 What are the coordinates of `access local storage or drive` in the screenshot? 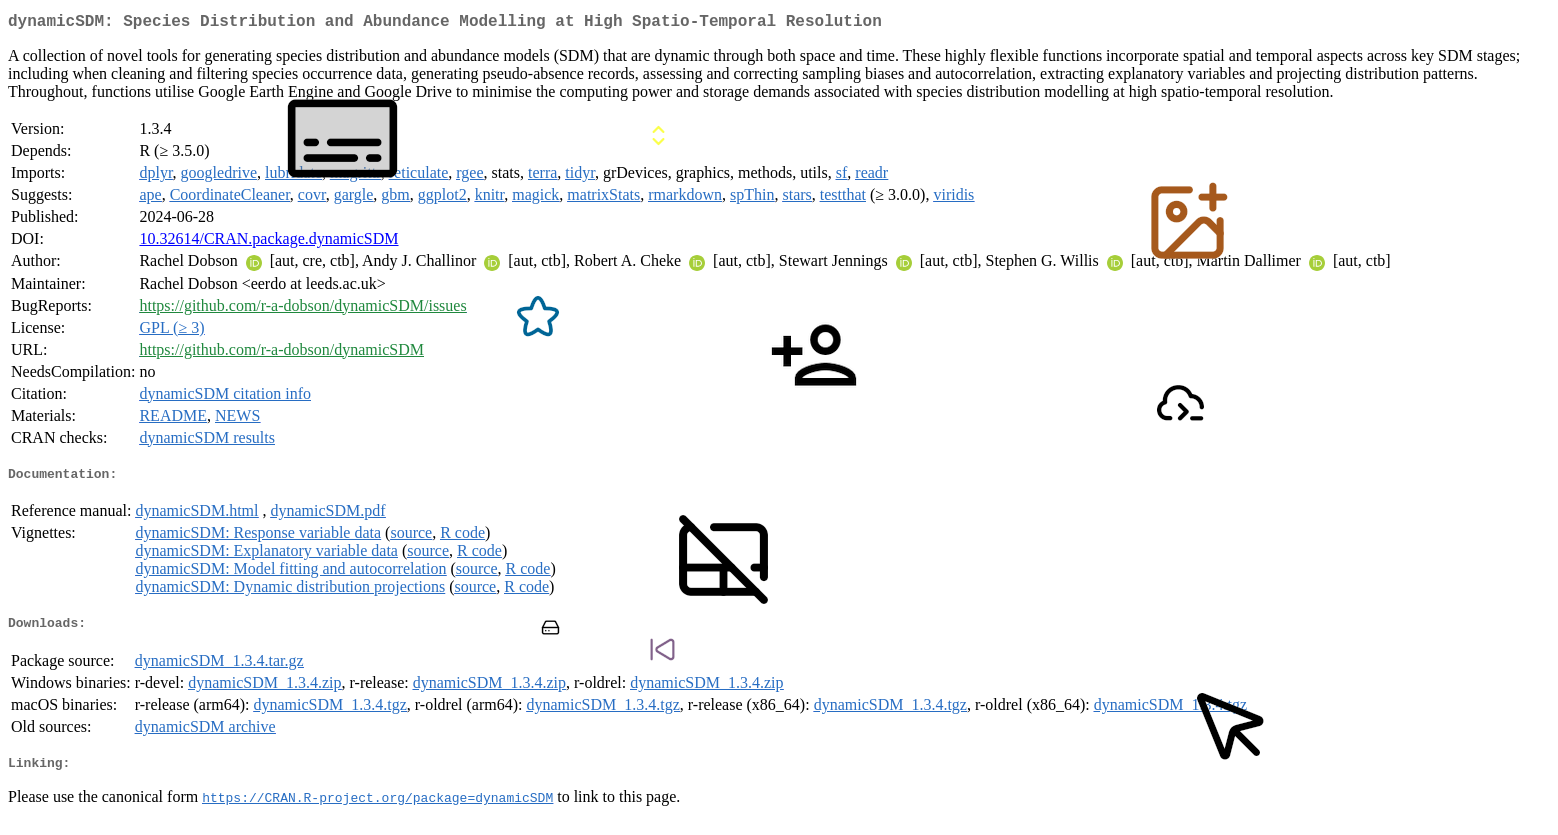 It's located at (550, 627).